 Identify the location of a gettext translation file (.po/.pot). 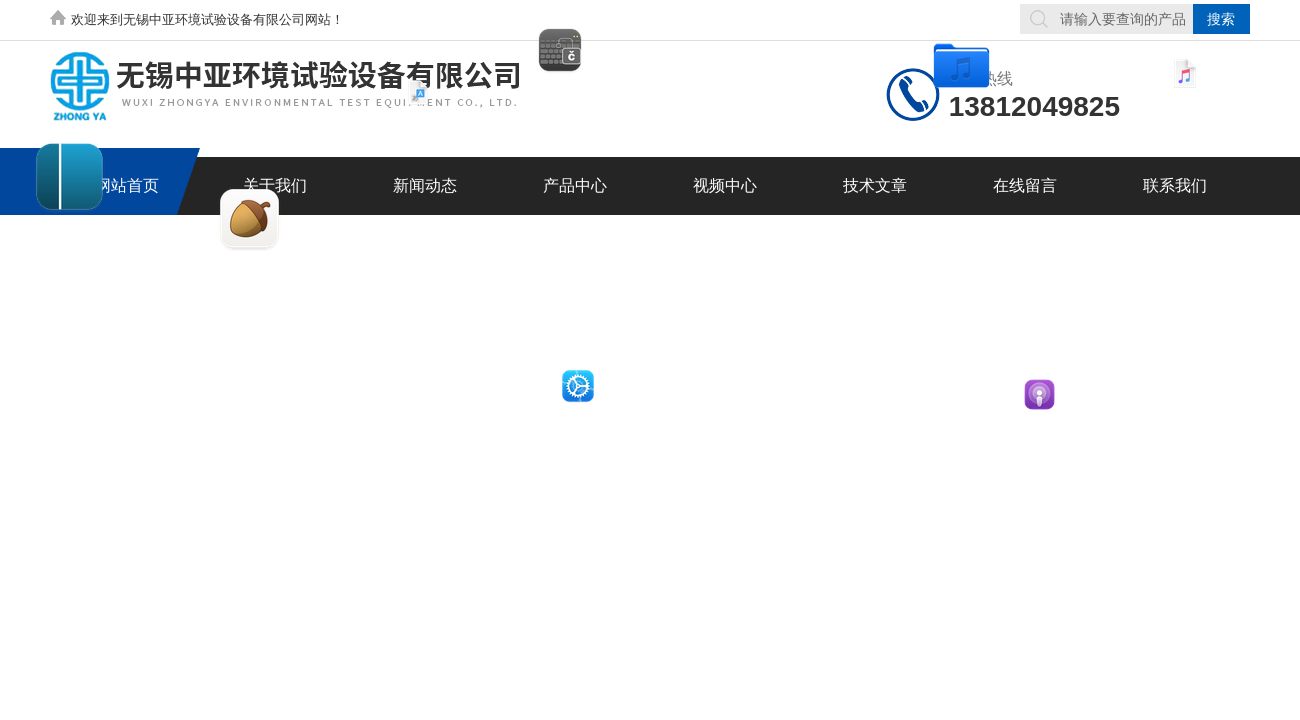
(418, 93).